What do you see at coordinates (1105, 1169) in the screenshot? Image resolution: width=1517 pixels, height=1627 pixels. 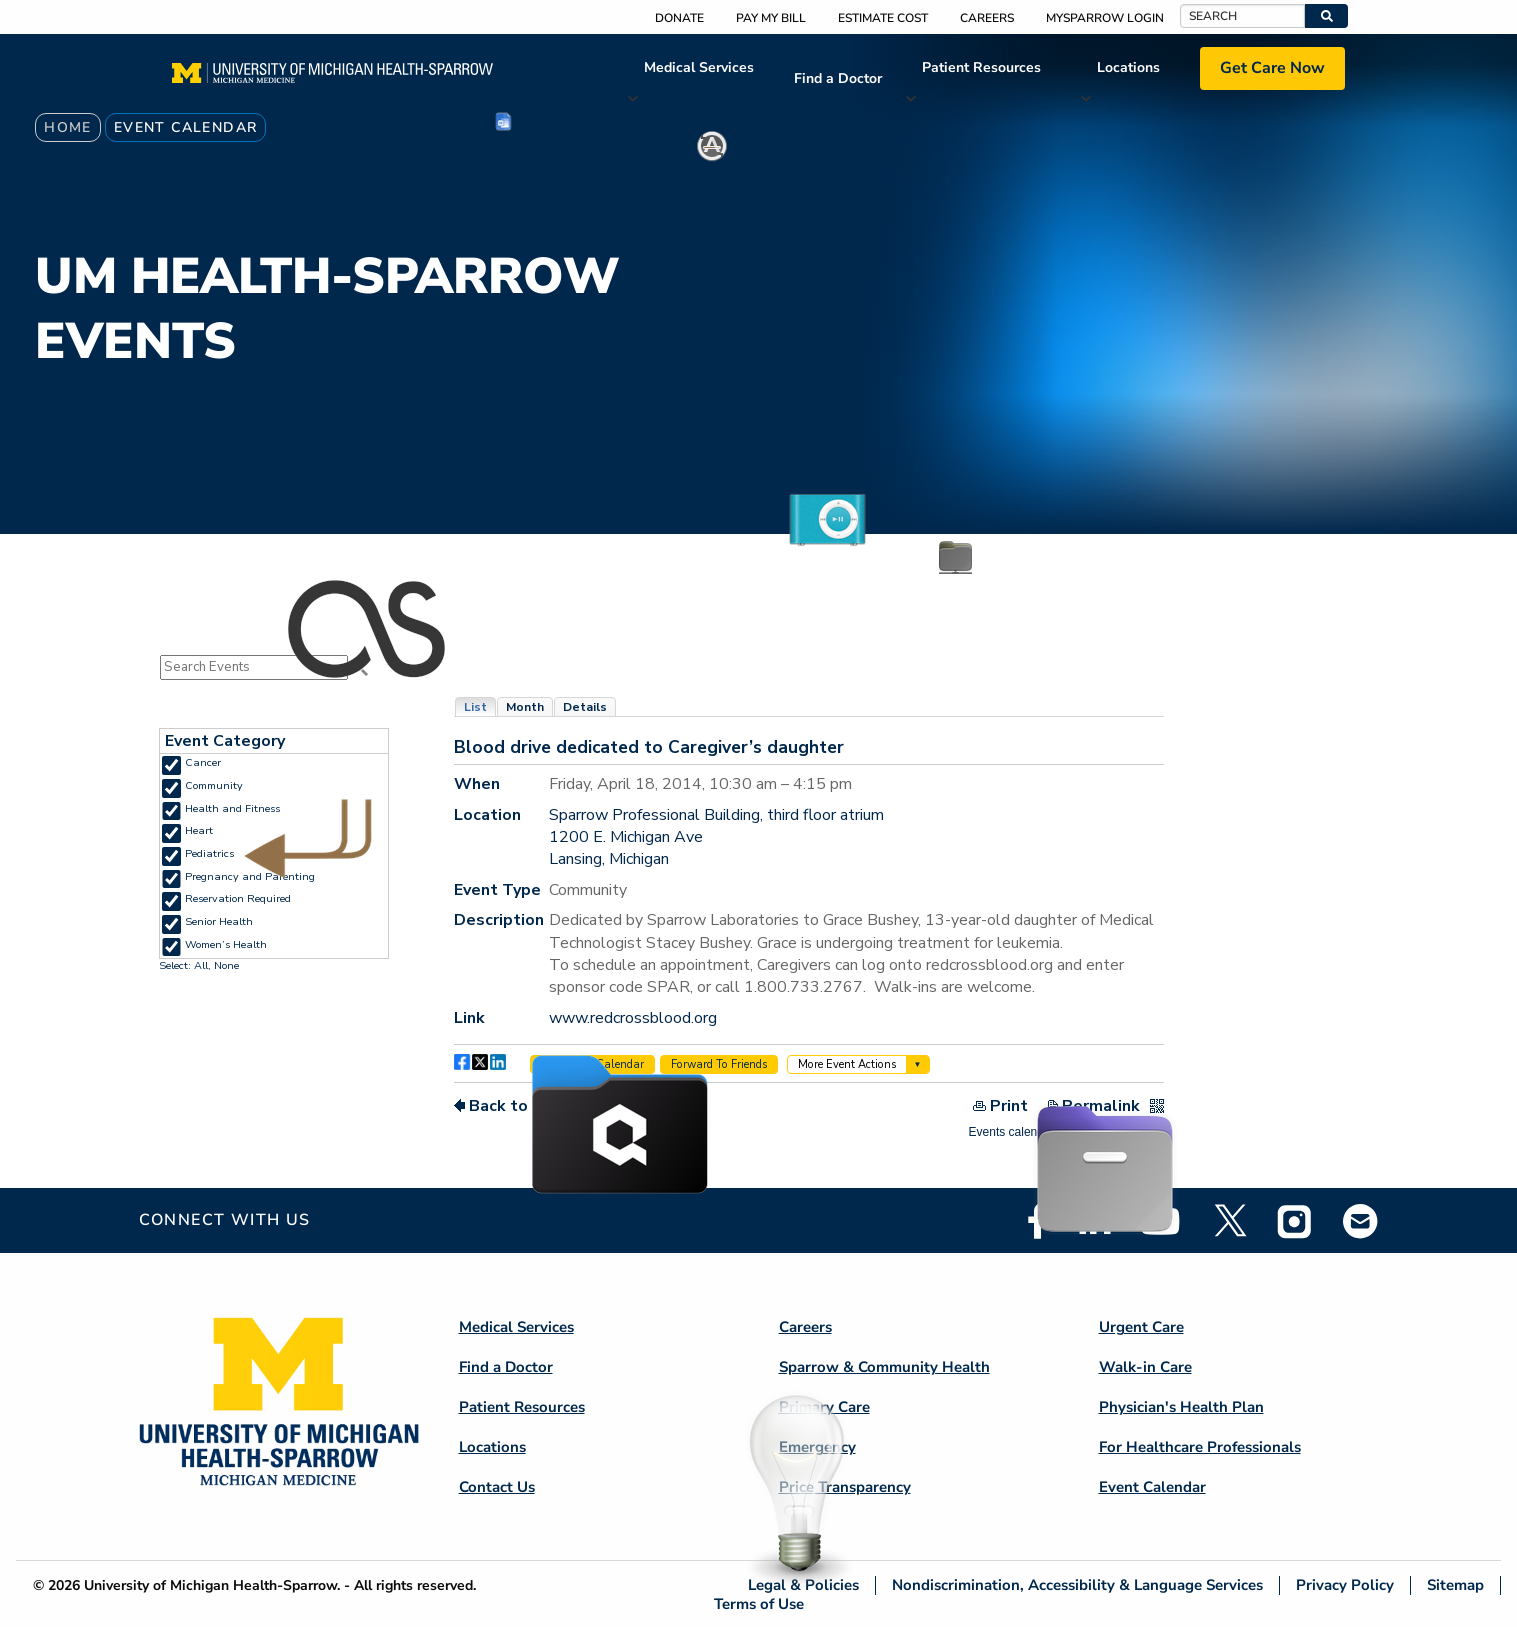 I see `open the file manager application` at bounding box center [1105, 1169].